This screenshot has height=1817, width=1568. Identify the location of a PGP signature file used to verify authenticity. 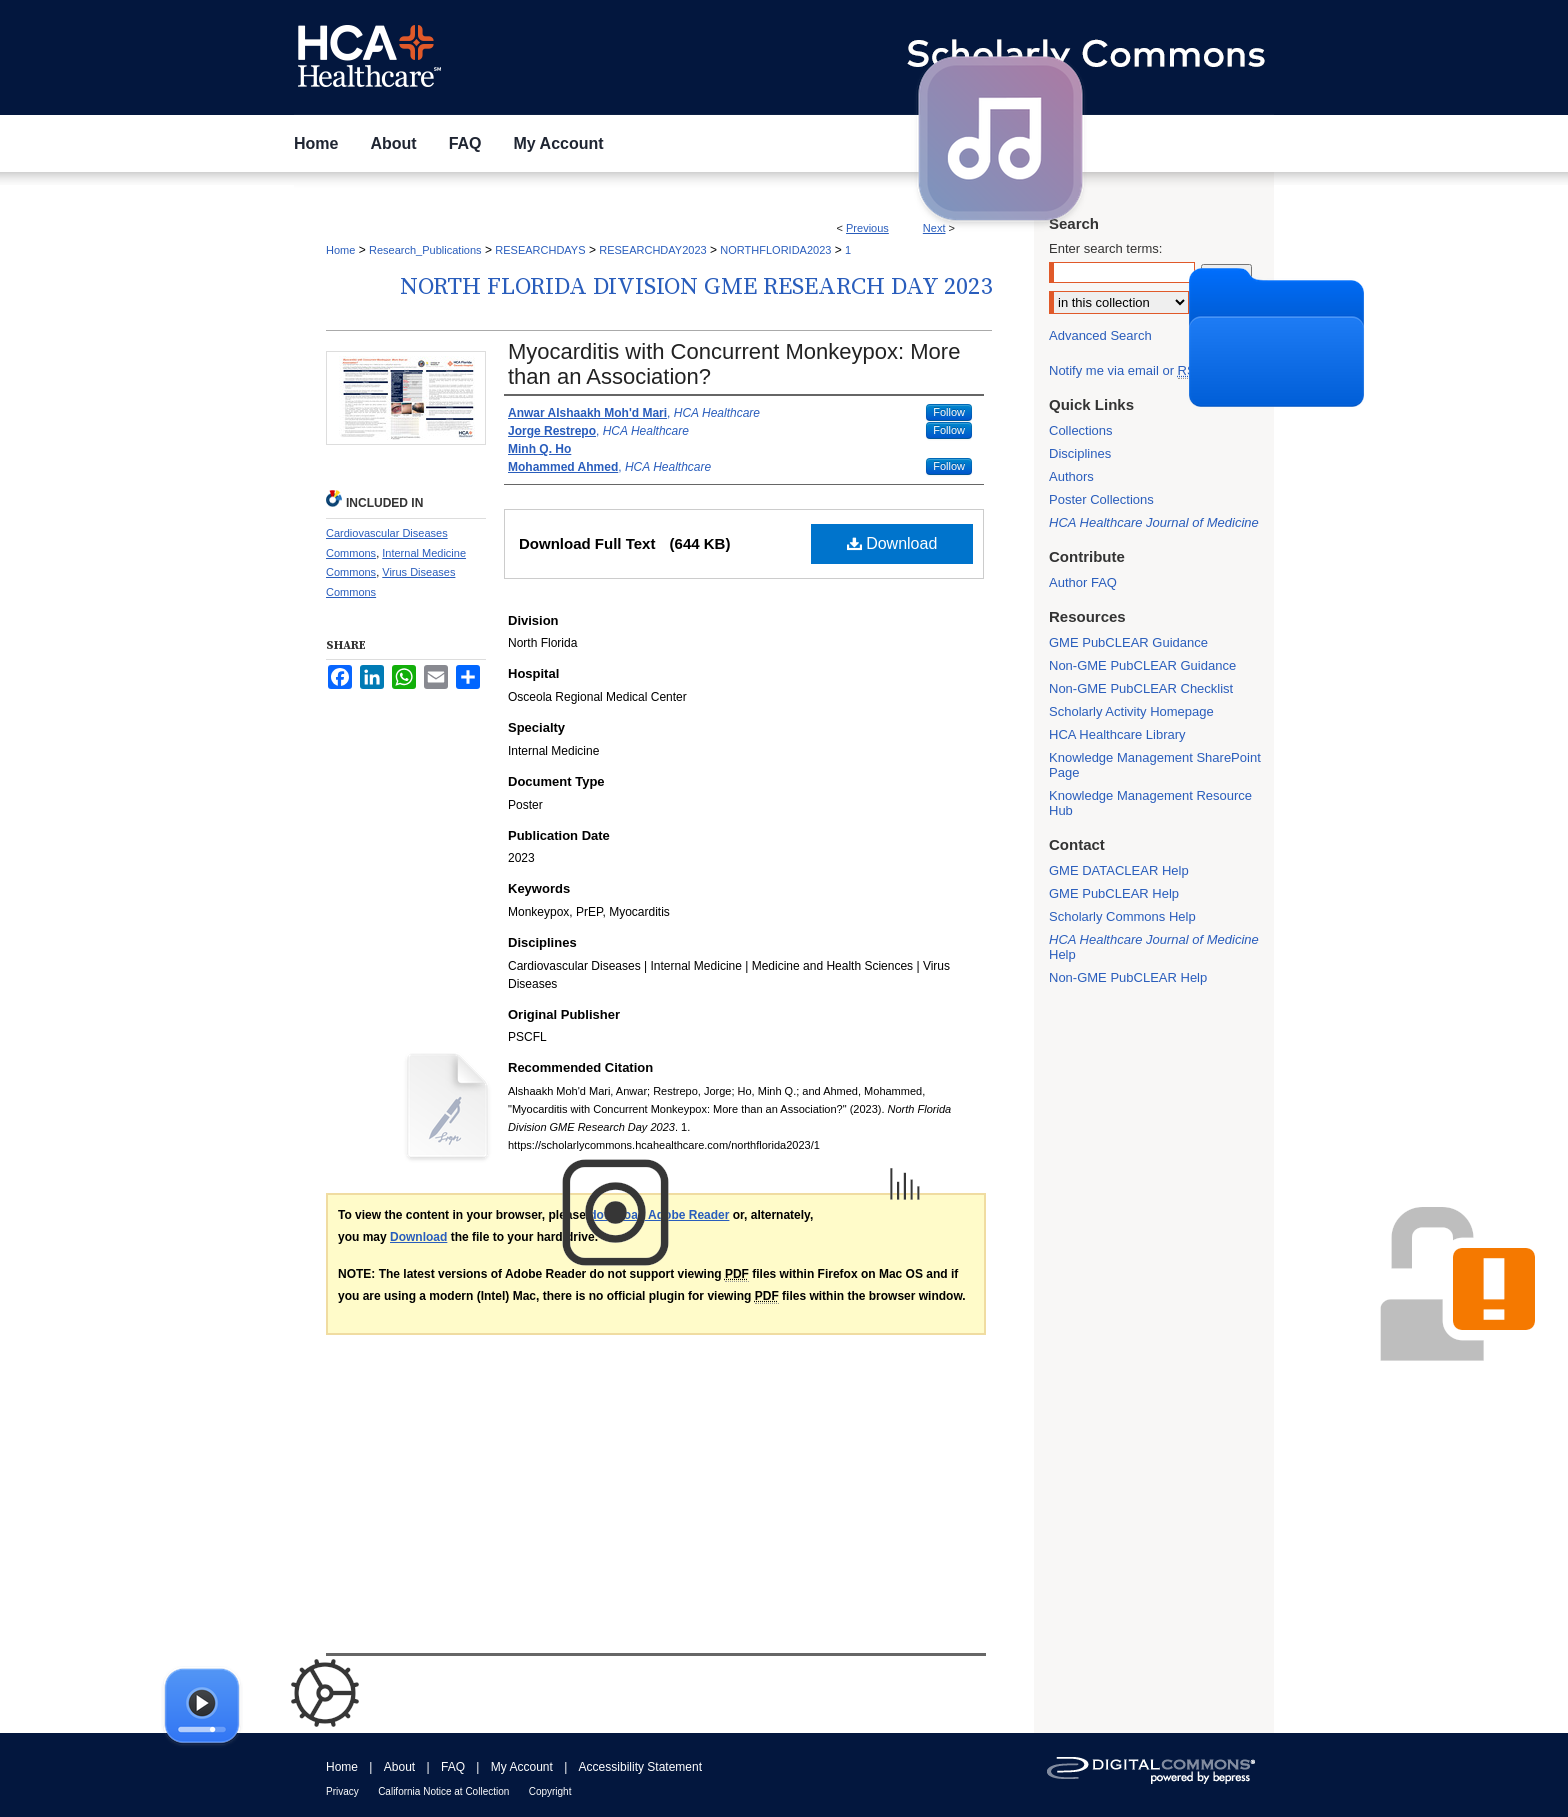
(447, 1107).